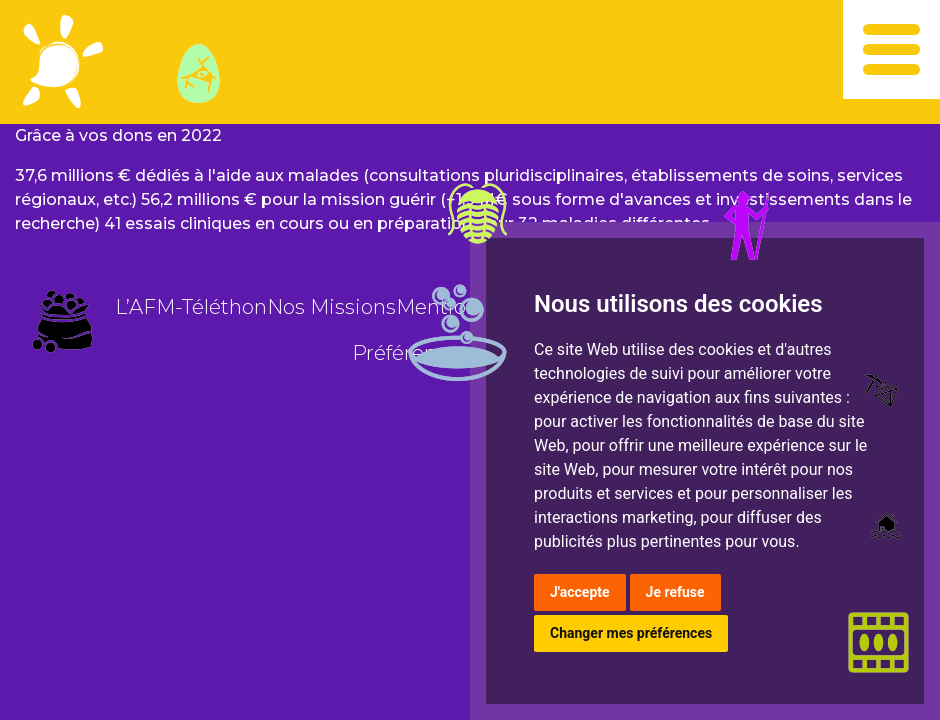 This screenshot has height=720, width=940. I want to click on trilobite fossil icon for a paleontology or natural history app, so click(477, 213).